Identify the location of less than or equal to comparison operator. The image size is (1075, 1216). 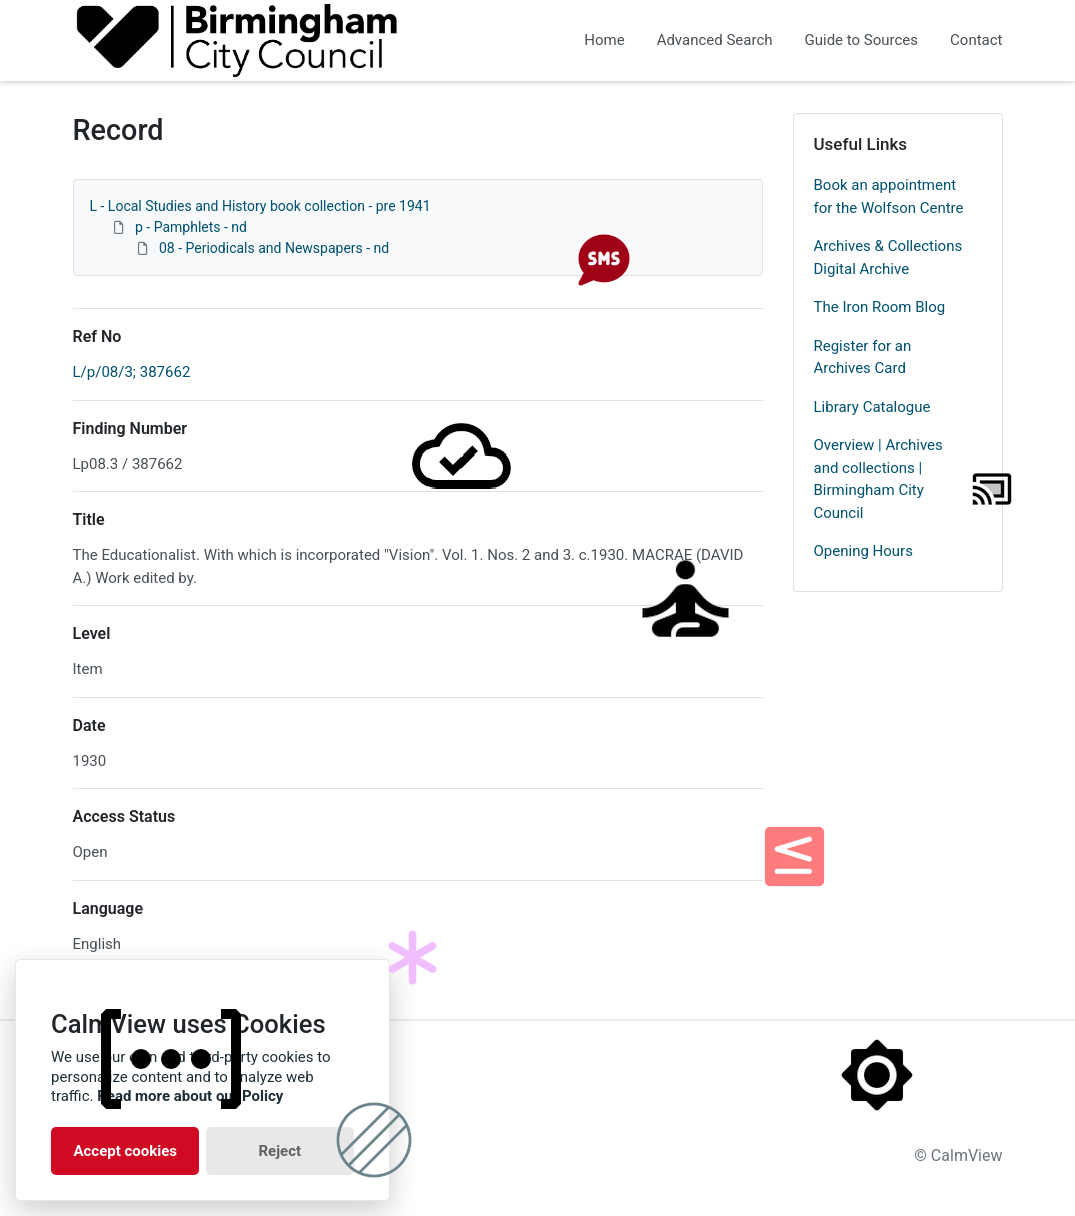
(794, 856).